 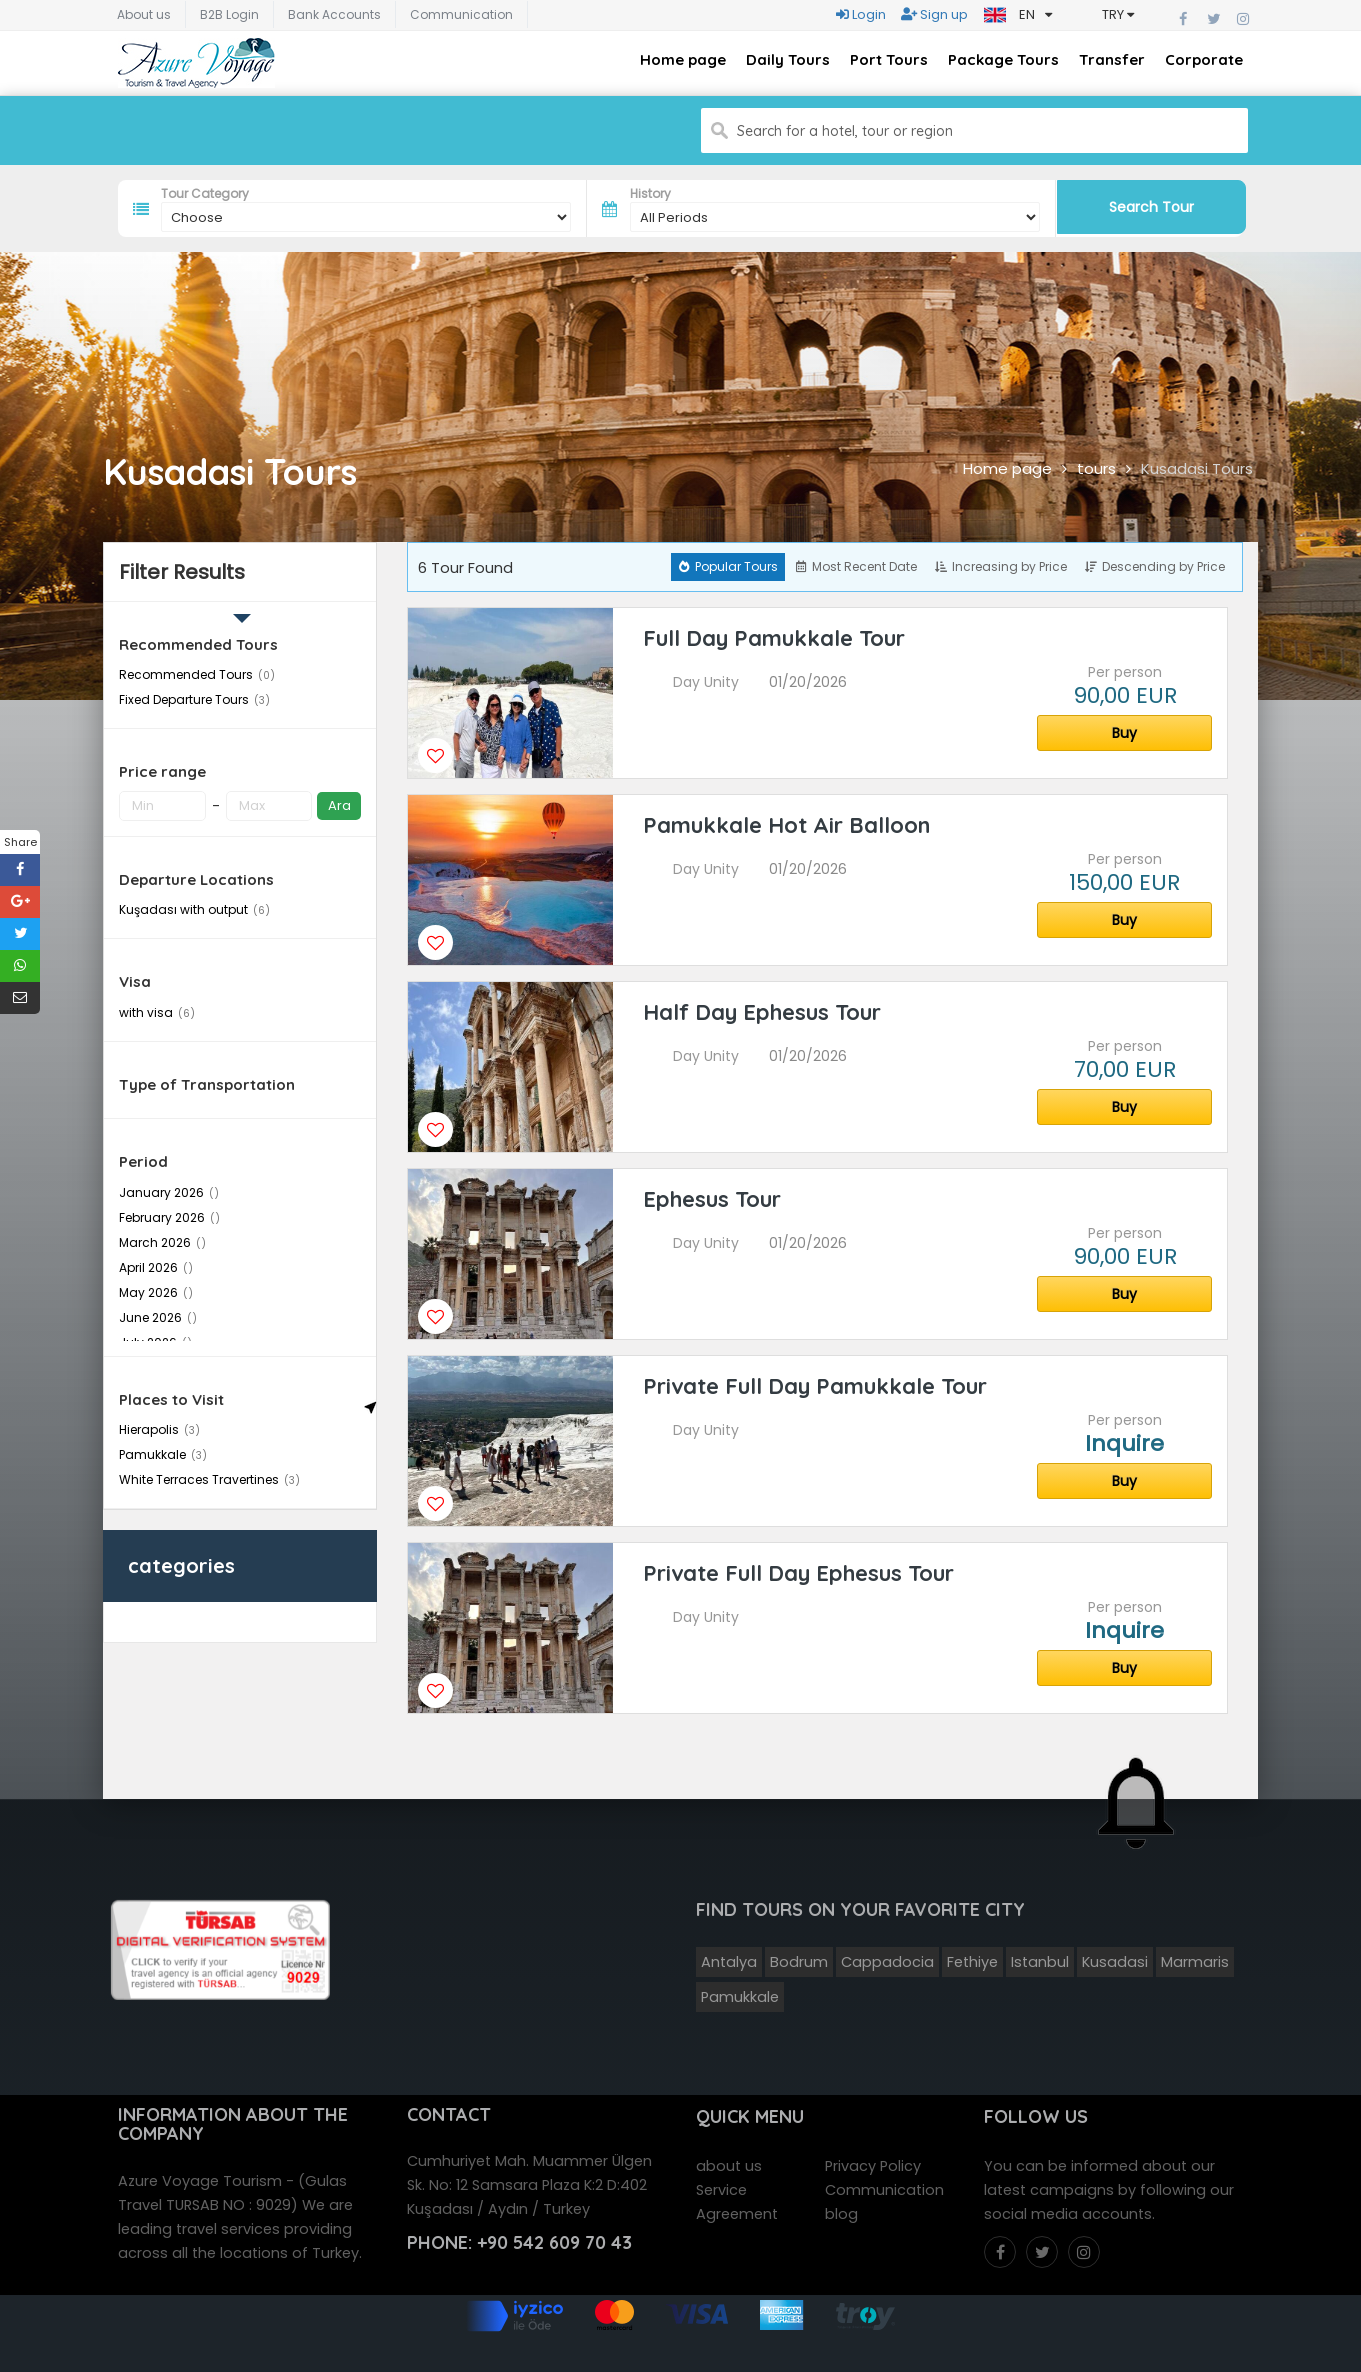 What do you see at coordinates (1136, 1802) in the screenshot?
I see `view your notifications` at bounding box center [1136, 1802].